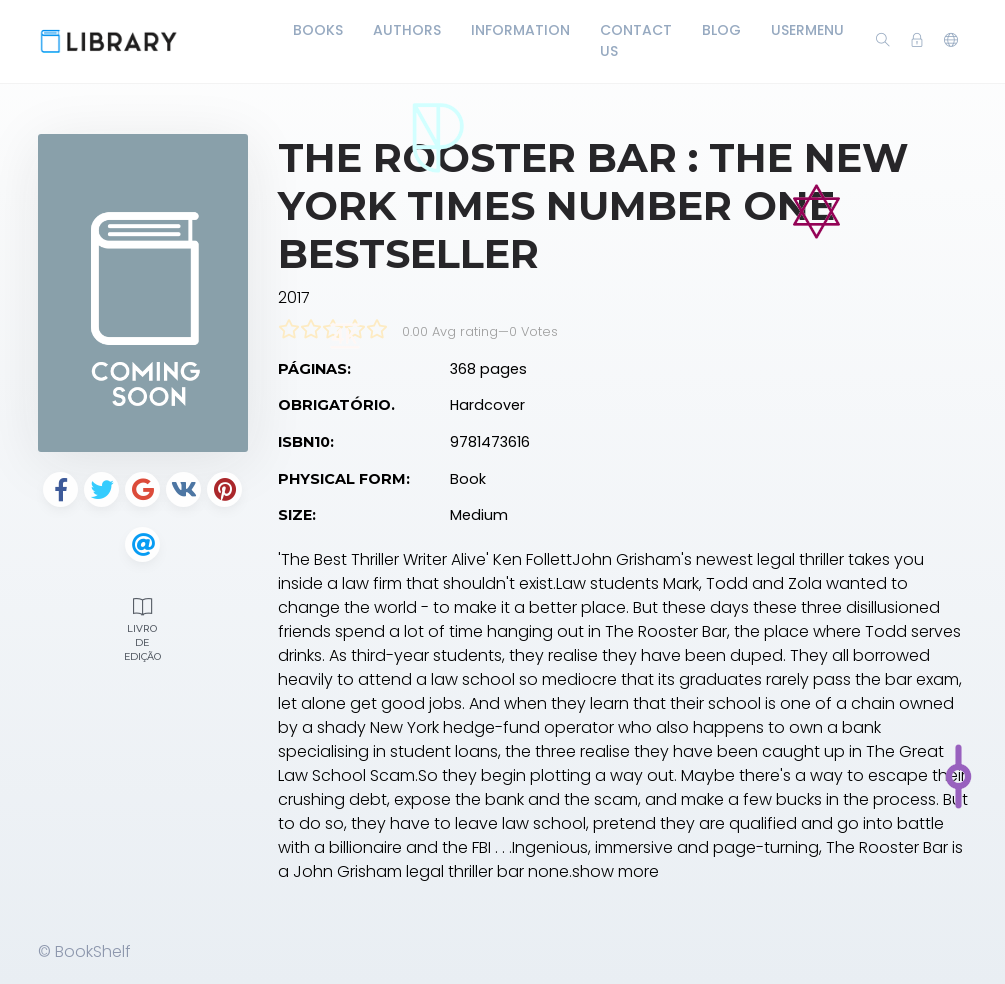 This screenshot has width=1005, height=984. What do you see at coordinates (816, 211) in the screenshot?
I see `indicates Jewish religious content or services` at bounding box center [816, 211].